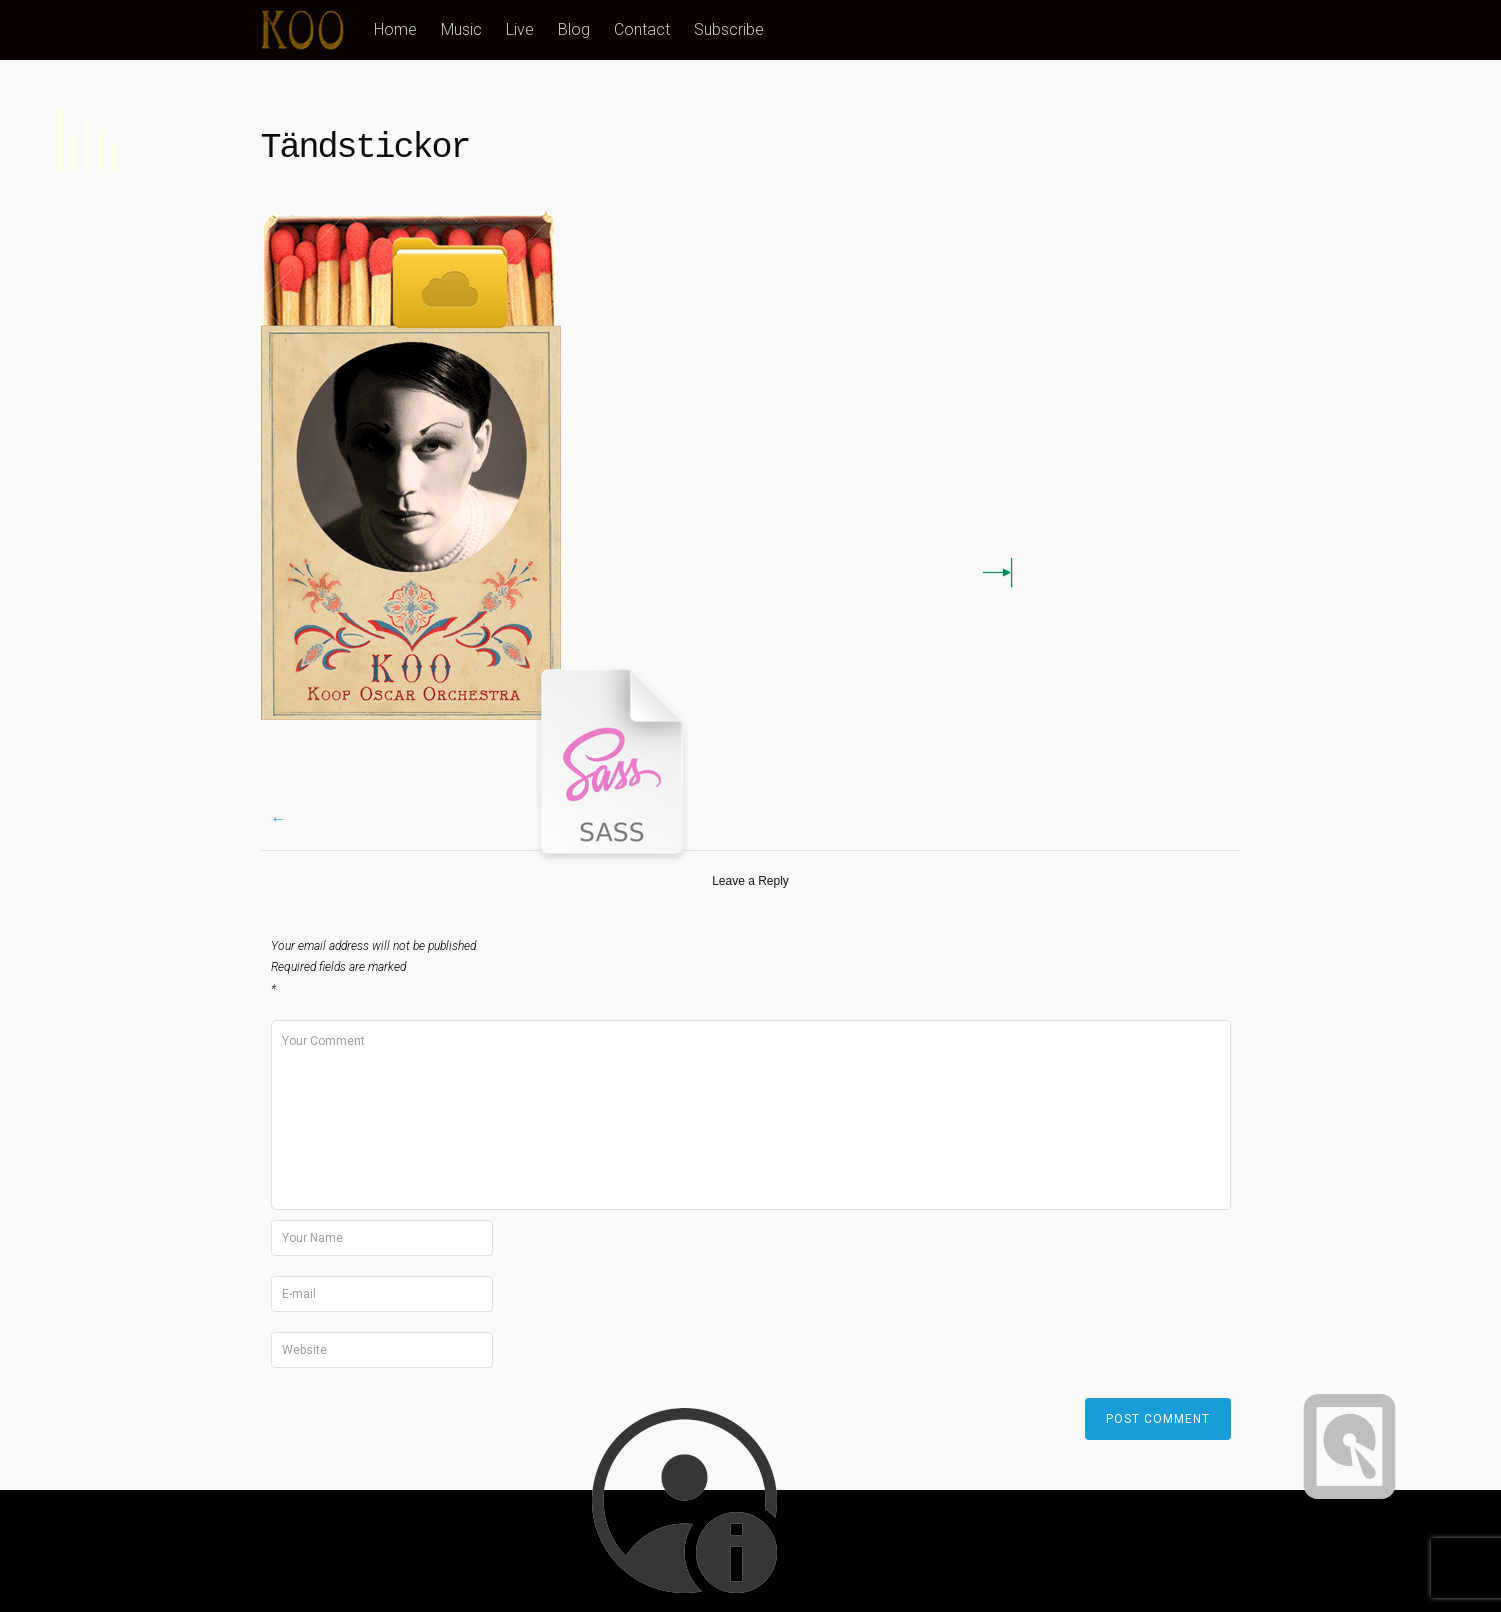 Image resolution: width=1501 pixels, height=1612 pixels. Describe the element at coordinates (450, 283) in the screenshot. I see `access cloud-synced files and documents` at that location.